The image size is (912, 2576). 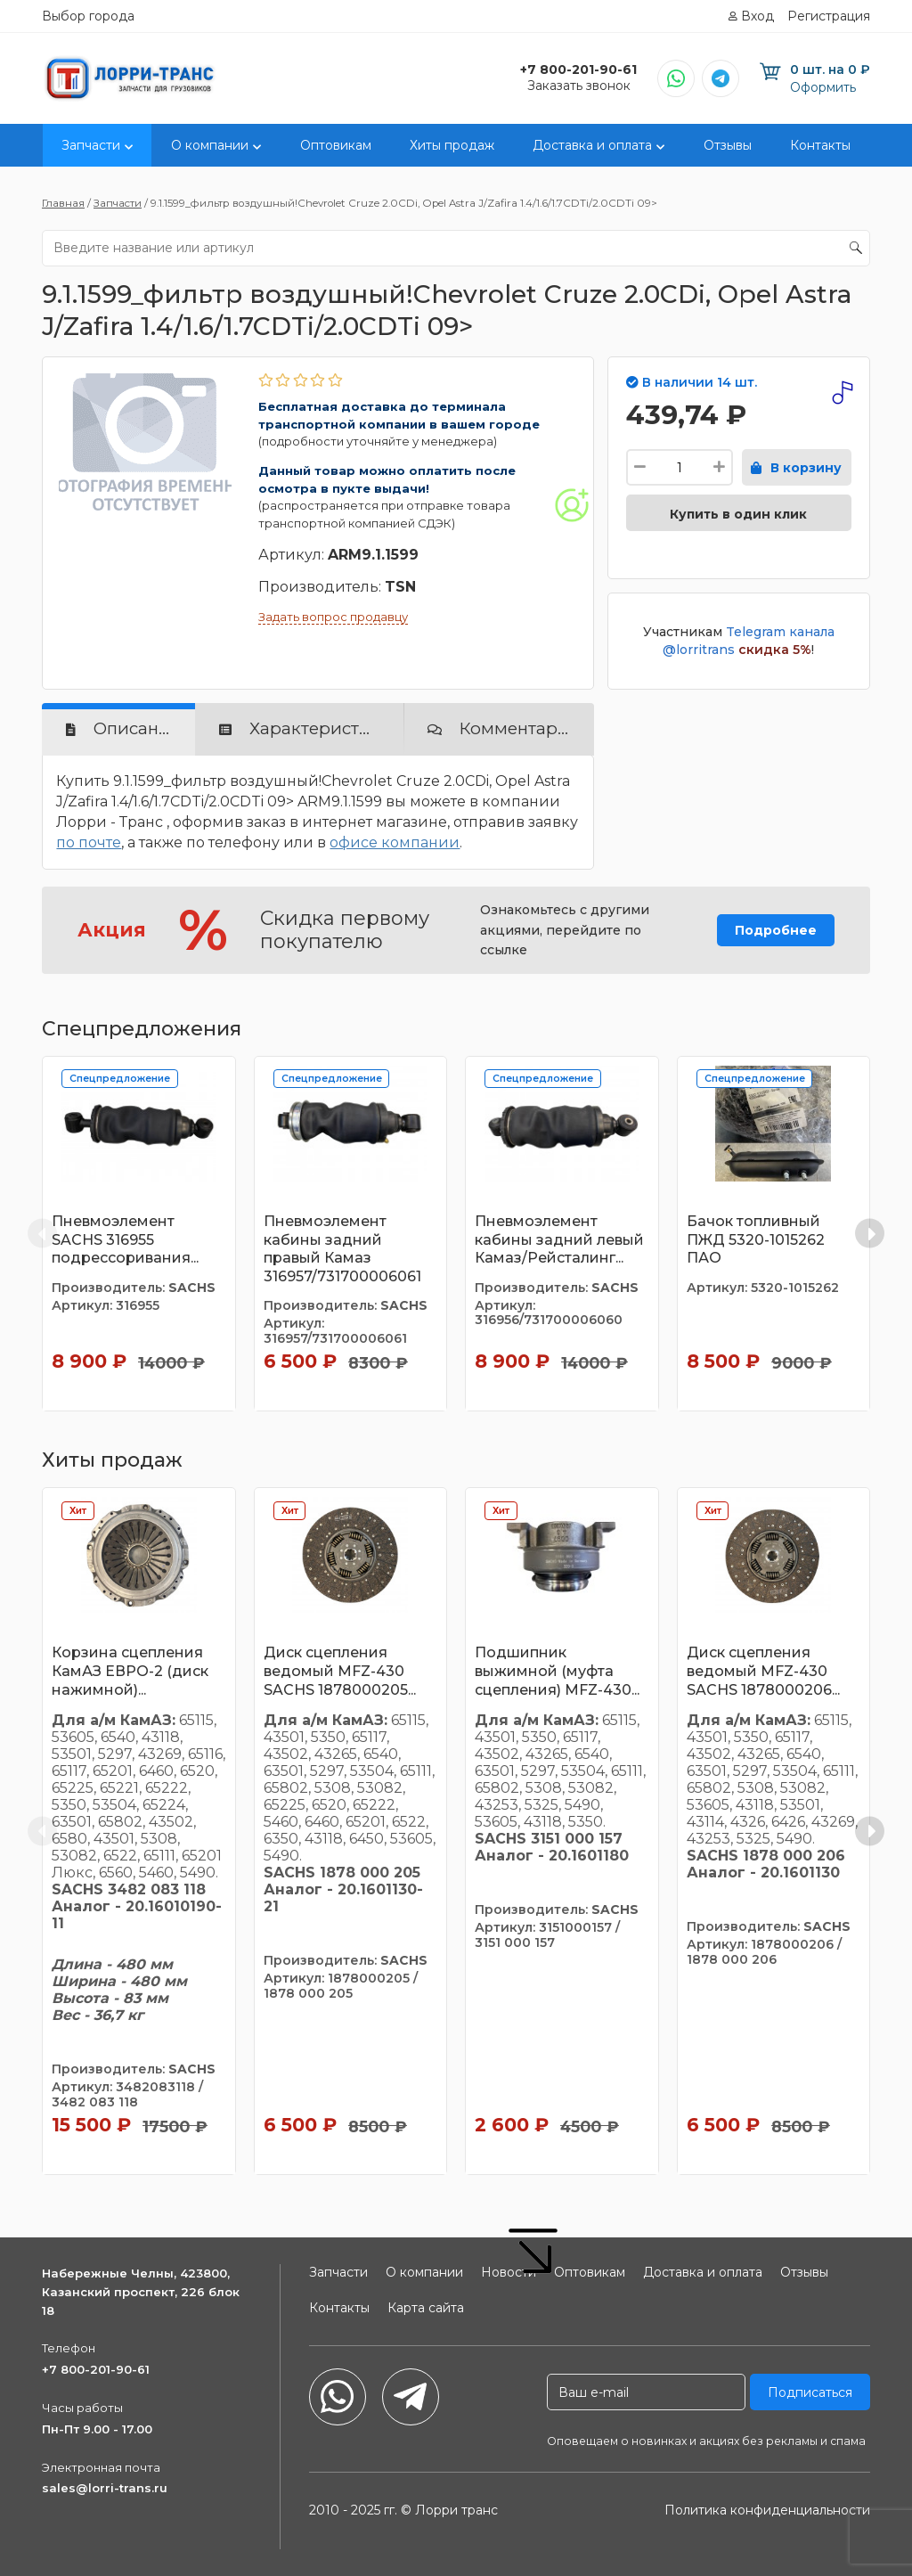 What do you see at coordinates (533, 2253) in the screenshot?
I see `move item to bottom-right corner` at bounding box center [533, 2253].